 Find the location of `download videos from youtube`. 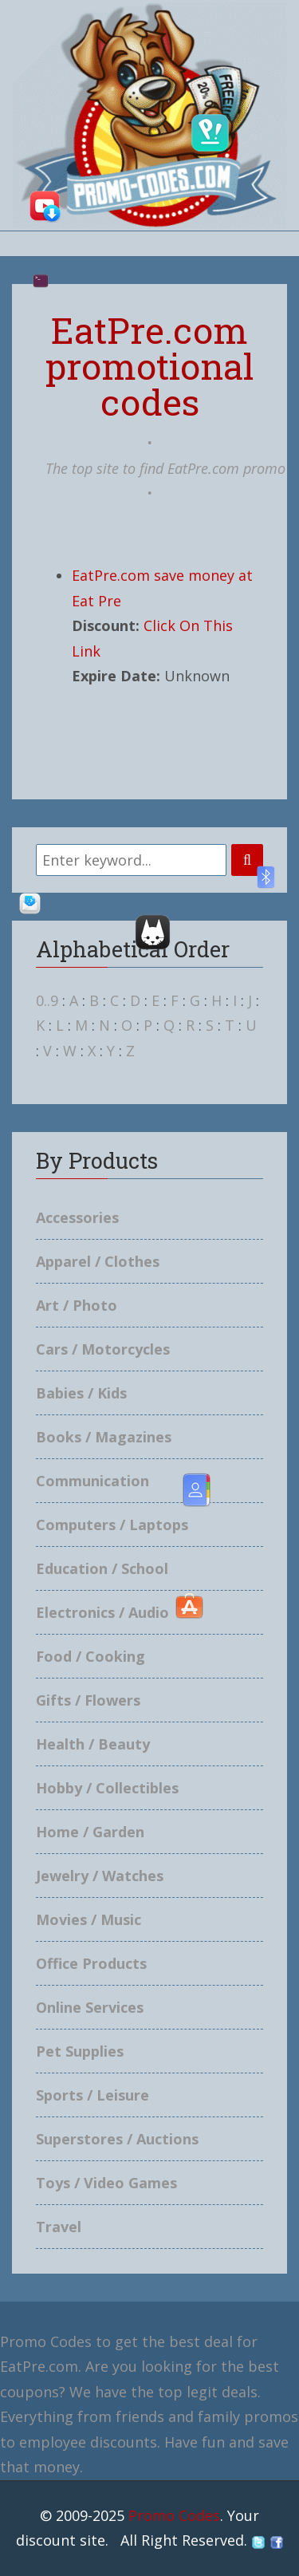

download videos from youtube is located at coordinates (45, 206).